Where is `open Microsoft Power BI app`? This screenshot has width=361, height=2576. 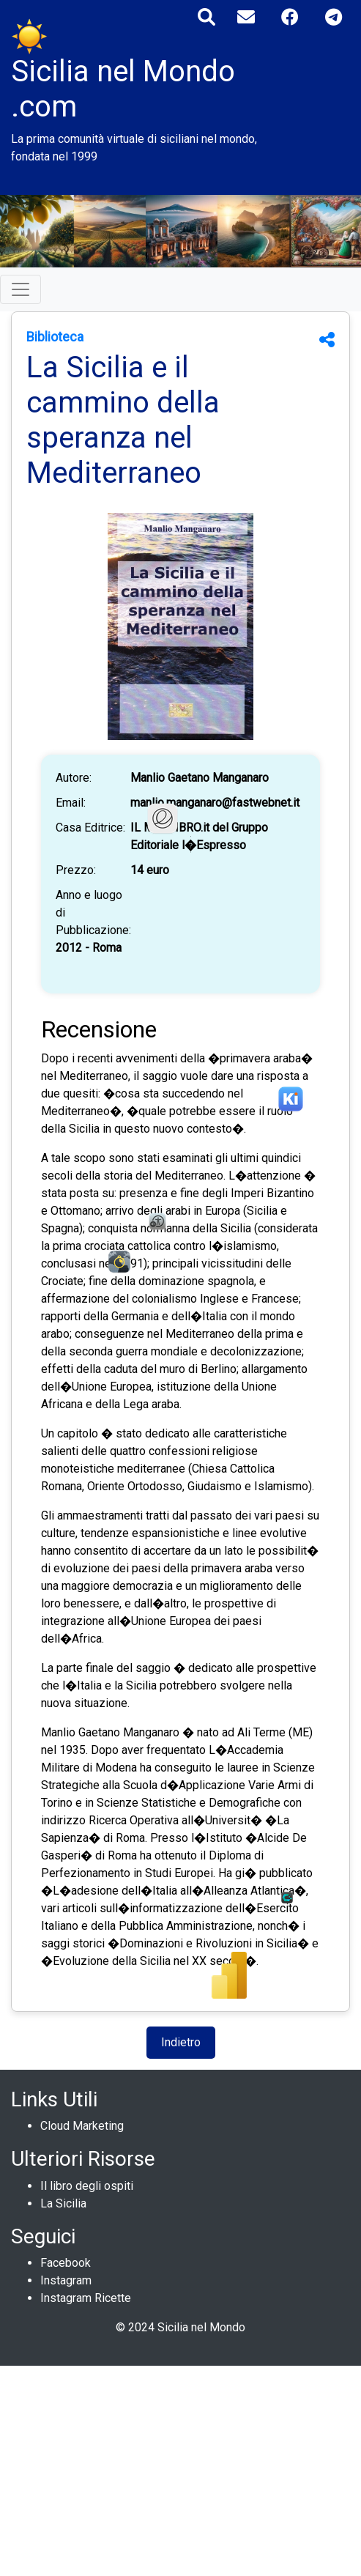 open Microsoft Power BI app is located at coordinates (229, 1975).